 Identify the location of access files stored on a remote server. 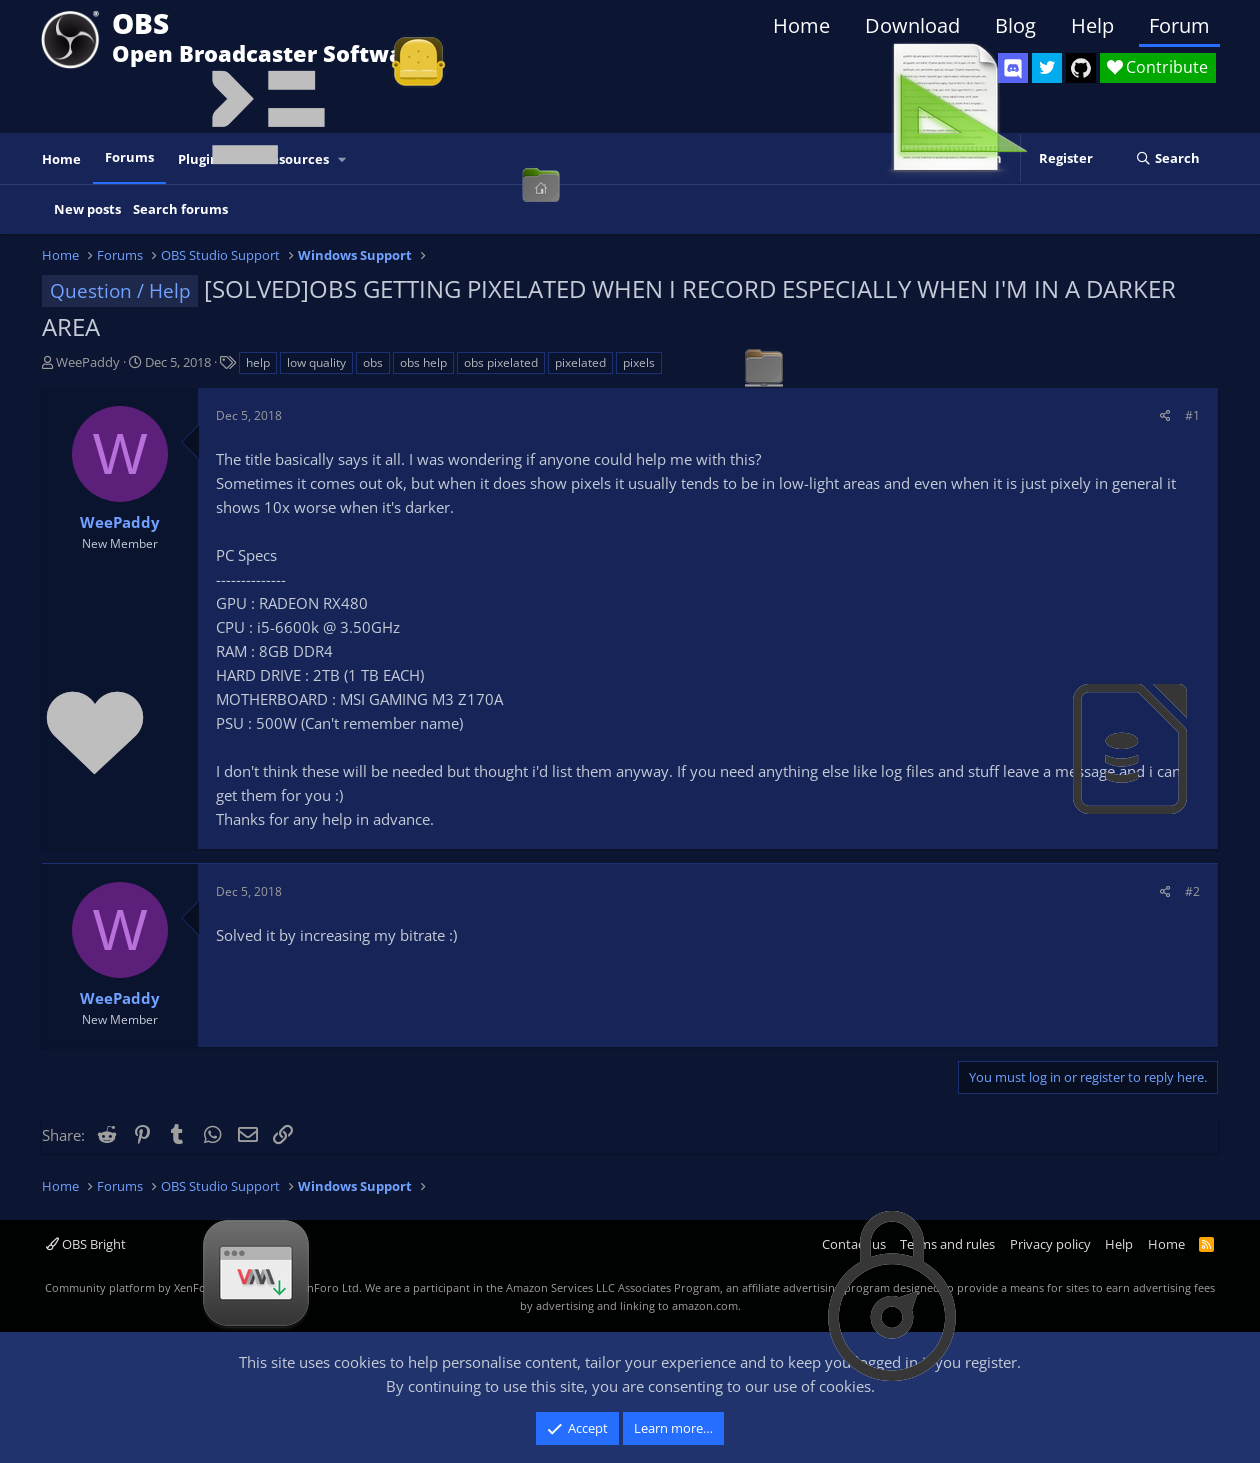
(764, 368).